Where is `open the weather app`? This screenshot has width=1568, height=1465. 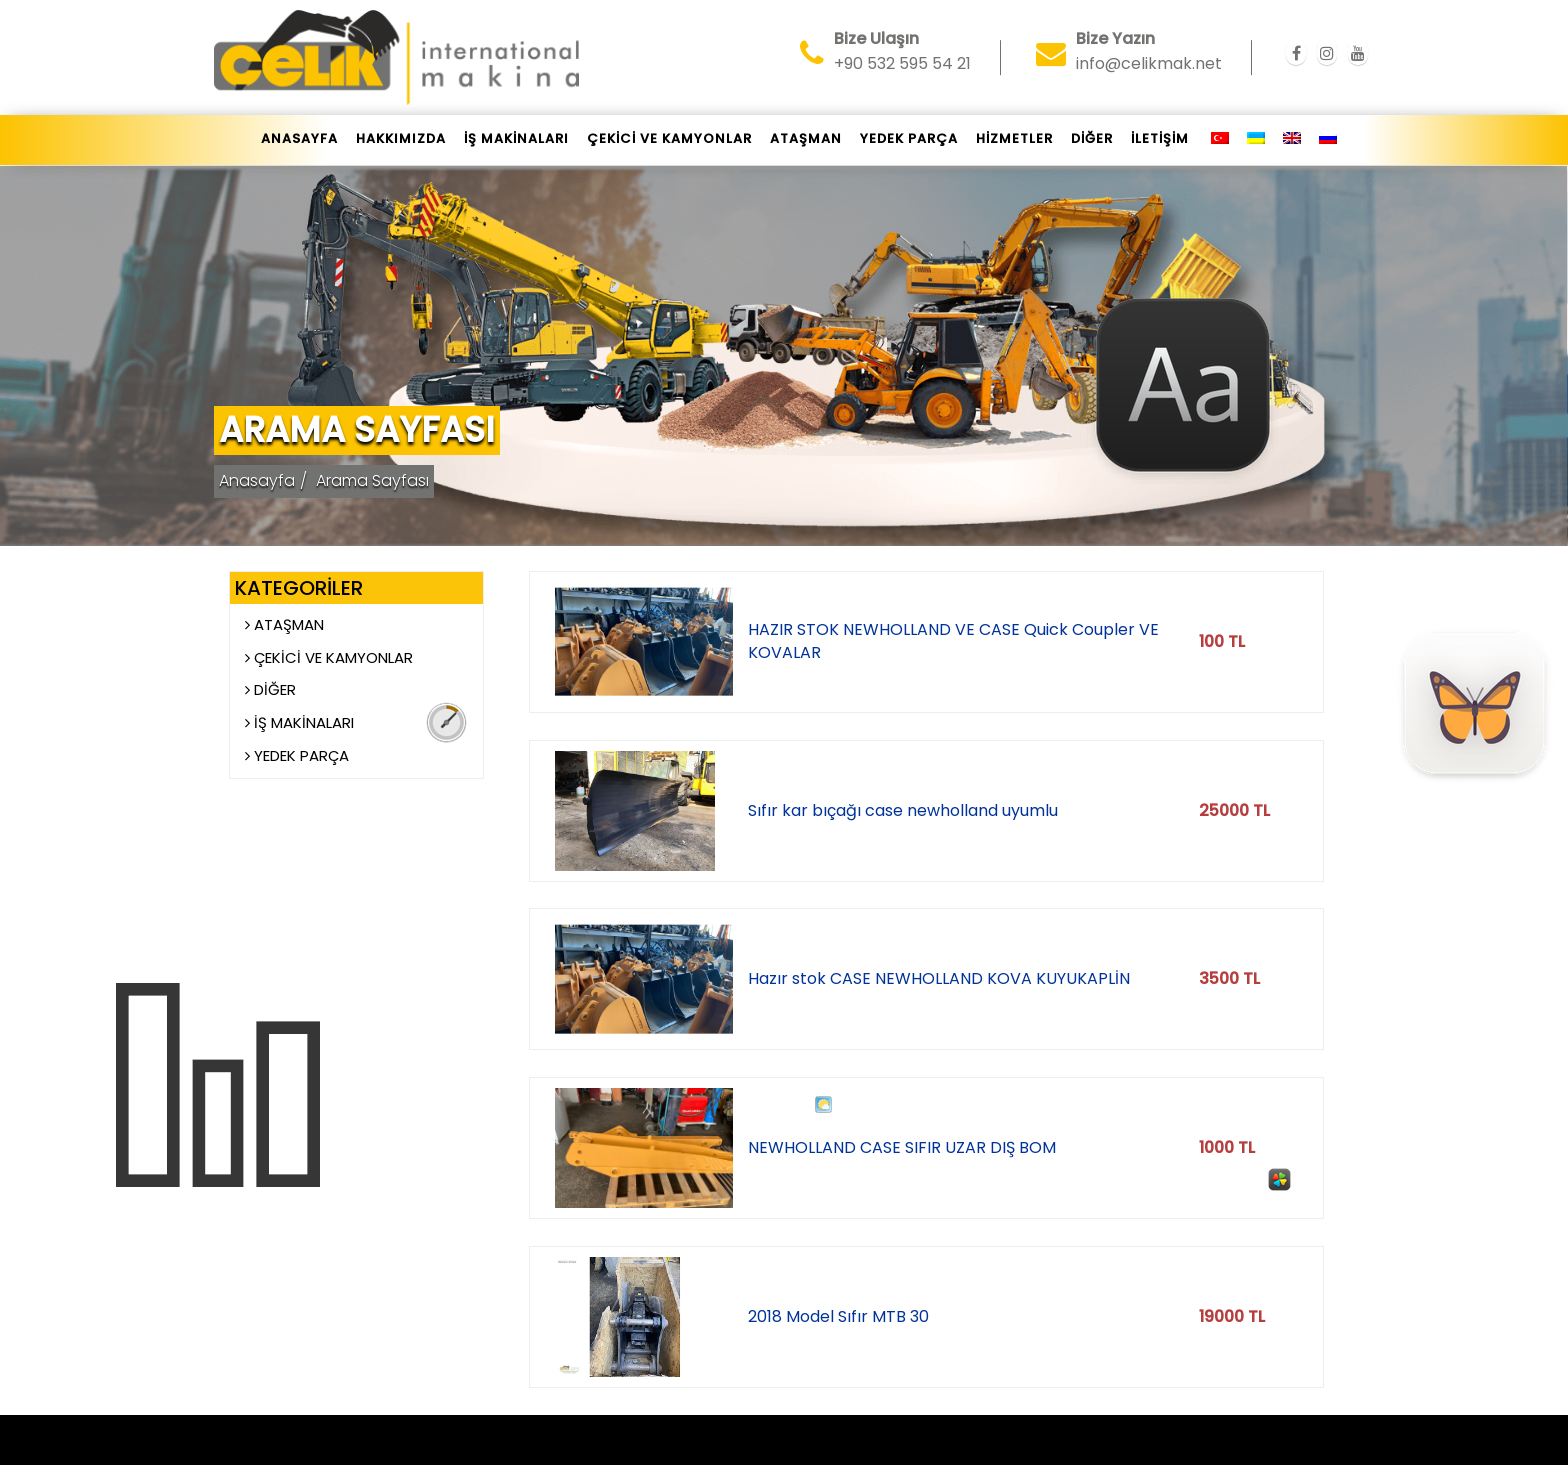
open the weather app is located at coordinates (823, 1104).